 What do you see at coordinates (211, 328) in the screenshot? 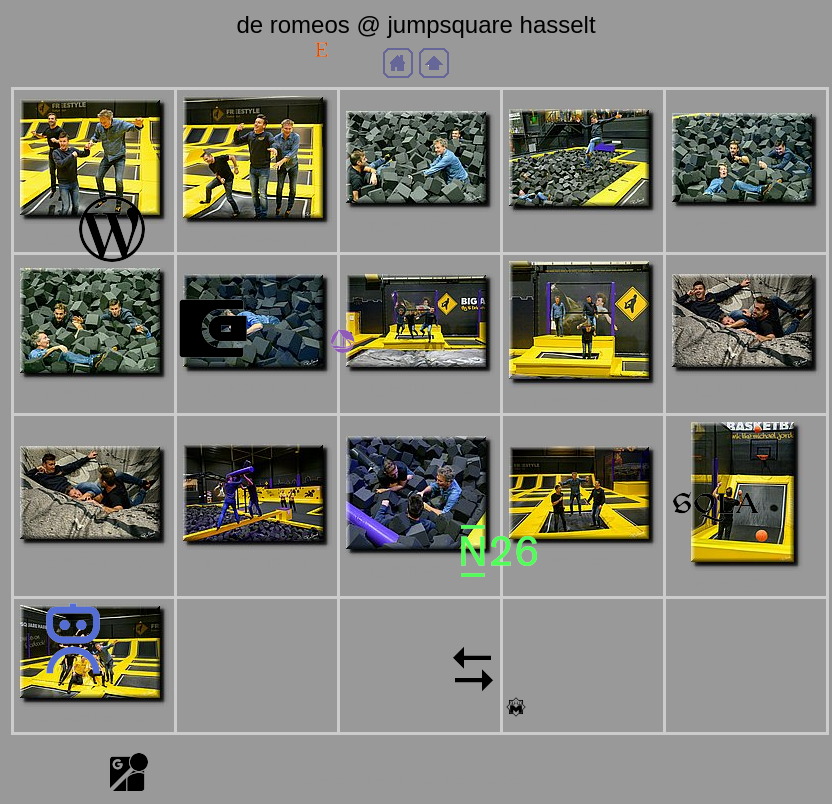
I see `access your wallet or payment methods` at bounding box center [211, 328].